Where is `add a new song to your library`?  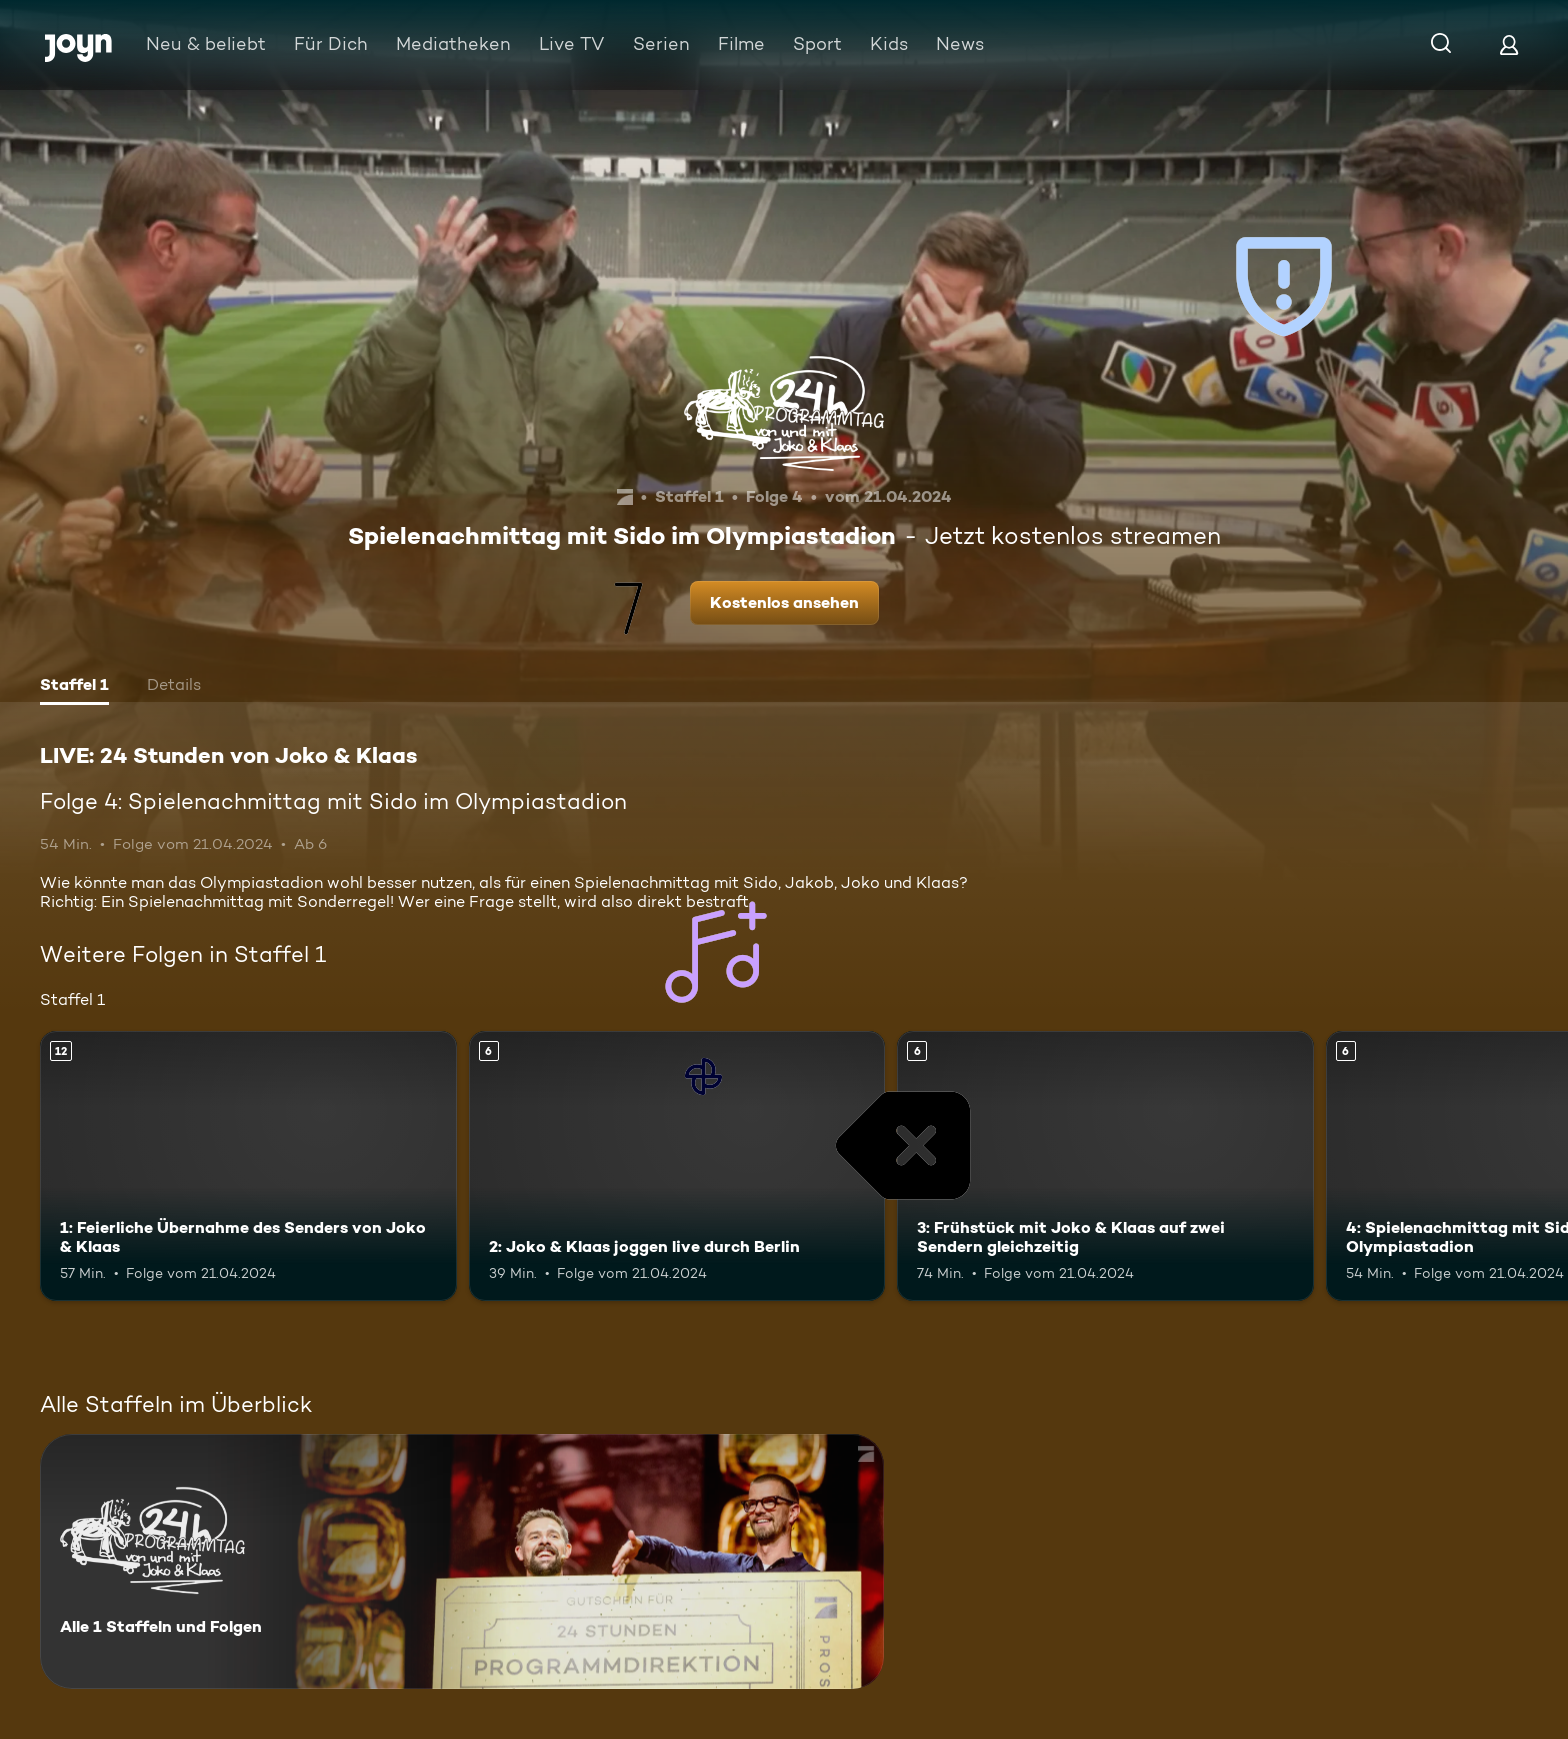
add a new song to your library is located at coordinates (718, 954).